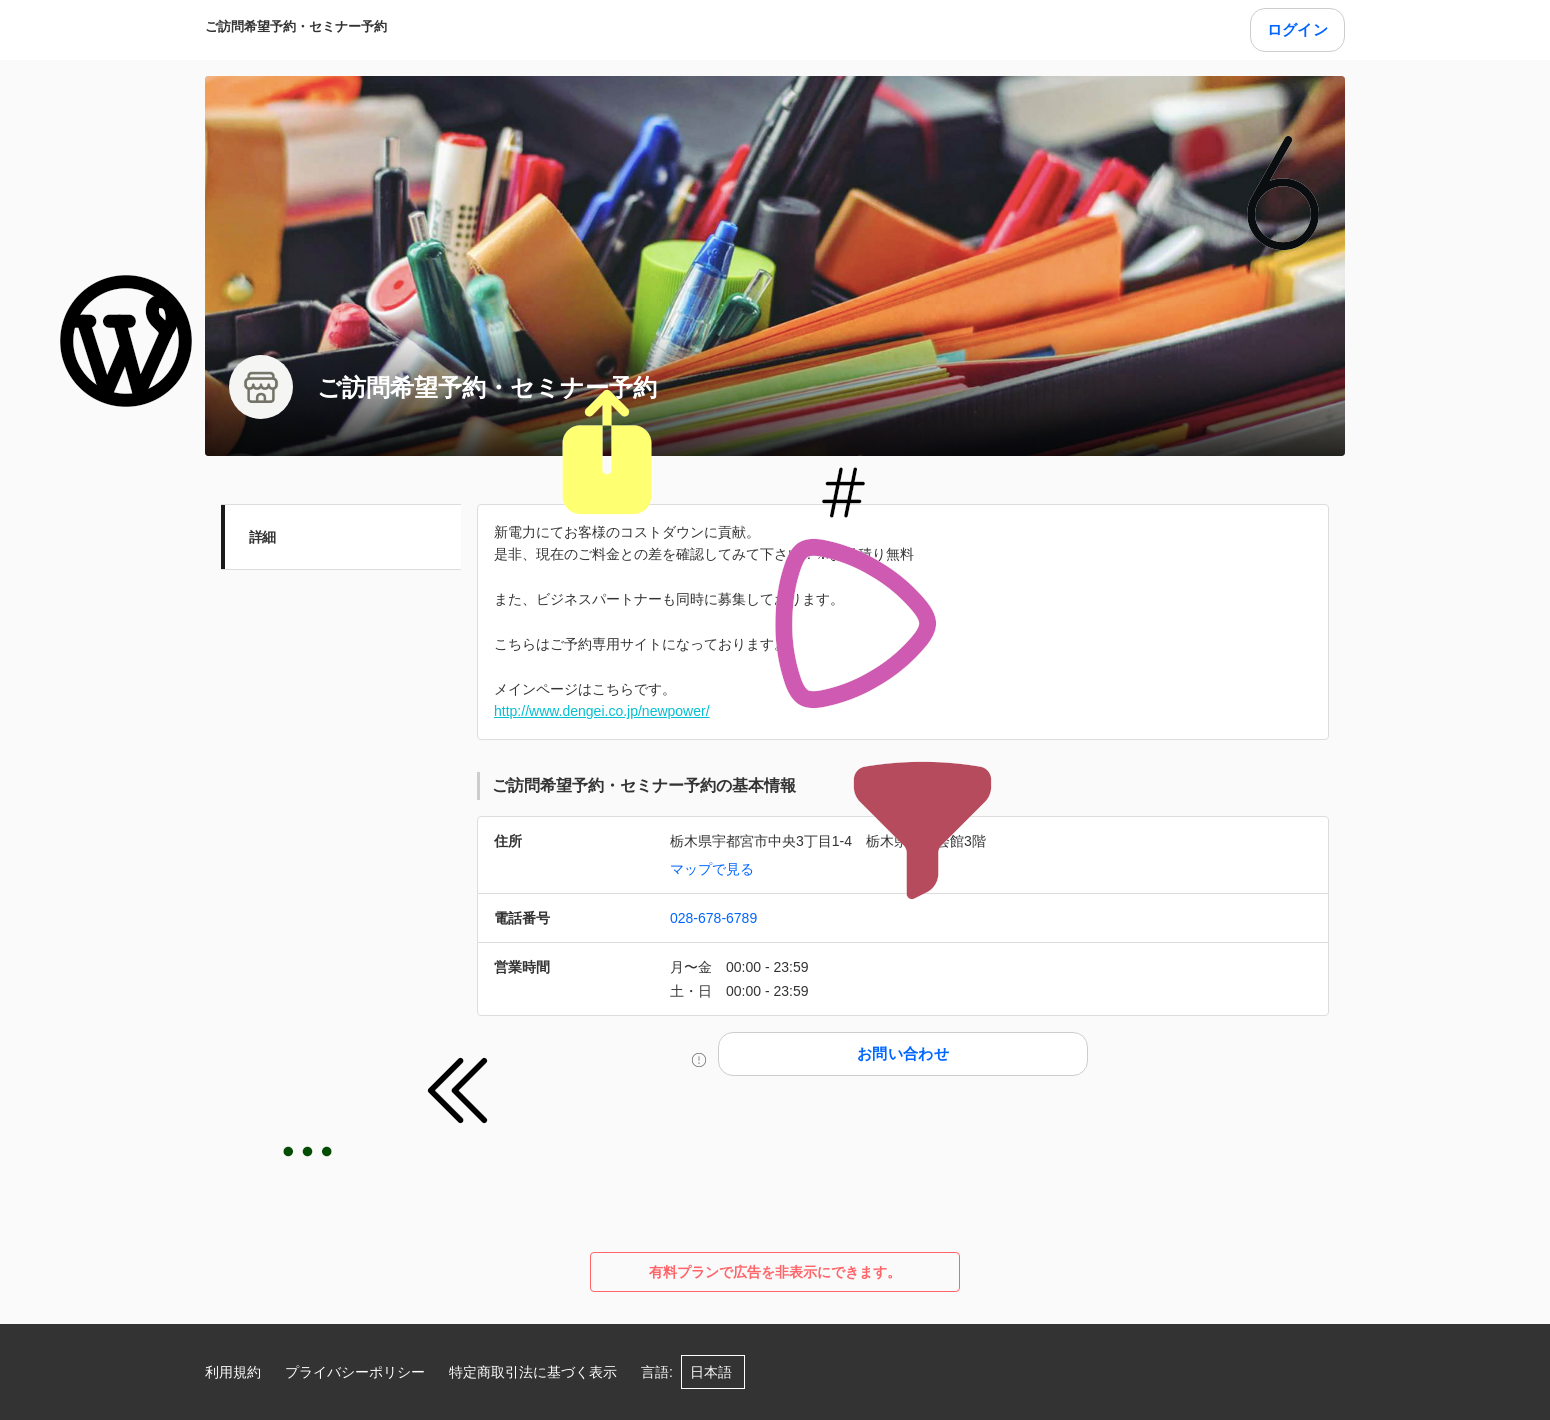 This screenshot has width=1550, height=1420. I want to click on share content to another app or service, so click(607, 452).